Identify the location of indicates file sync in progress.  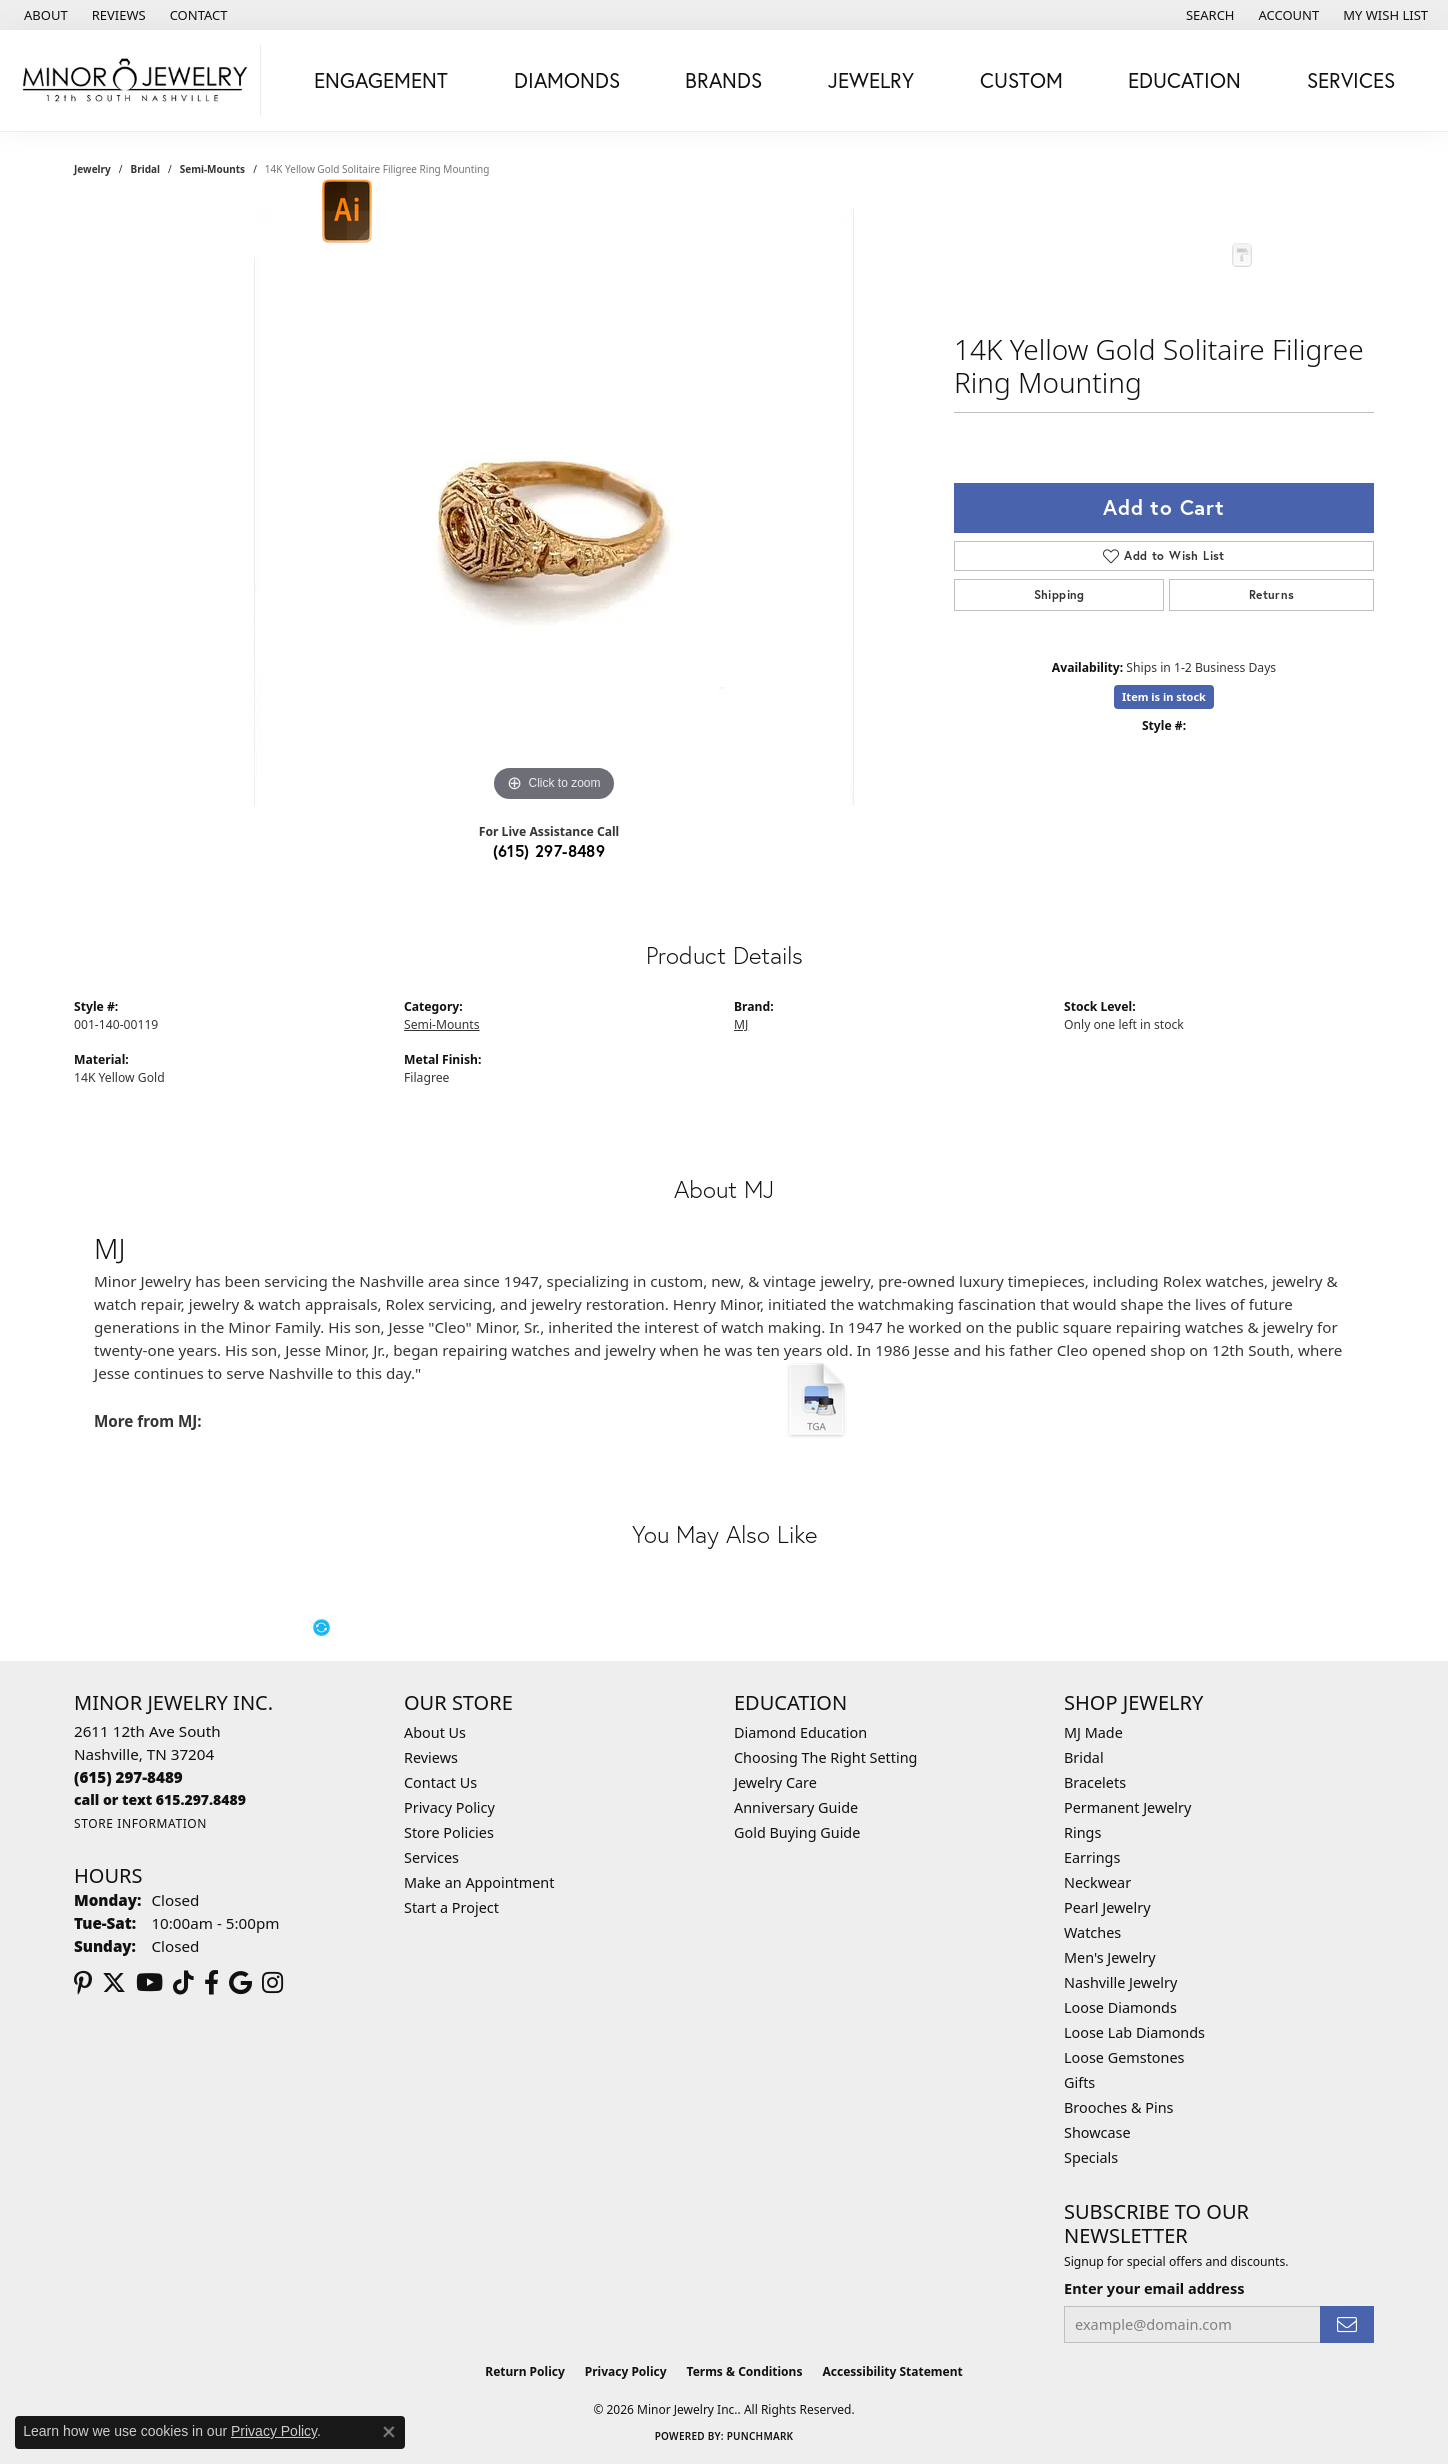
(321, 1627).